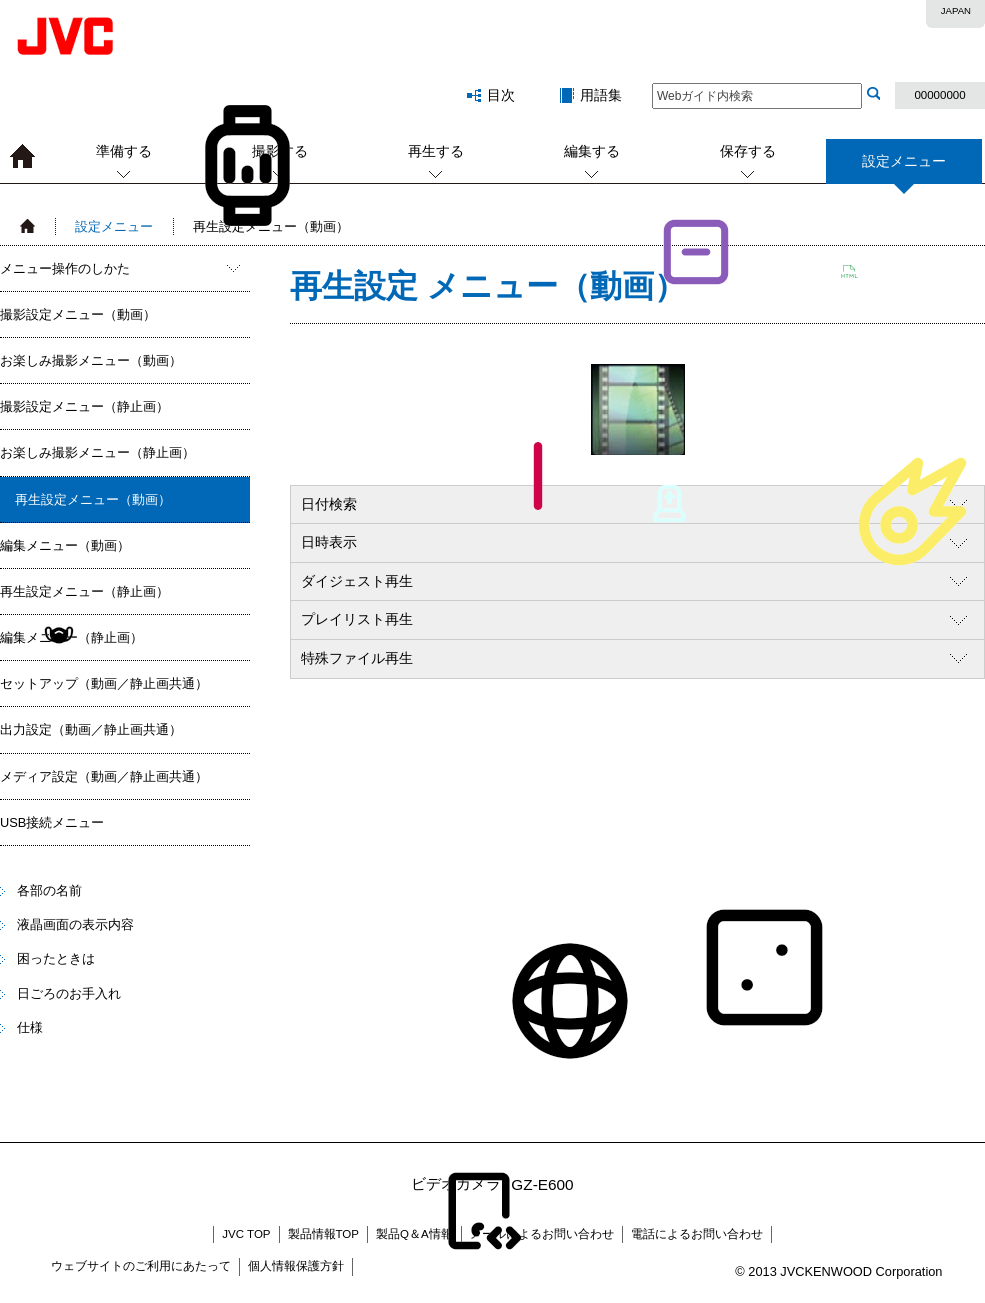  Describe the element at coordinates (669, 502) in the screenshot. I see `indicates a memorial or cemetery location` at that location.